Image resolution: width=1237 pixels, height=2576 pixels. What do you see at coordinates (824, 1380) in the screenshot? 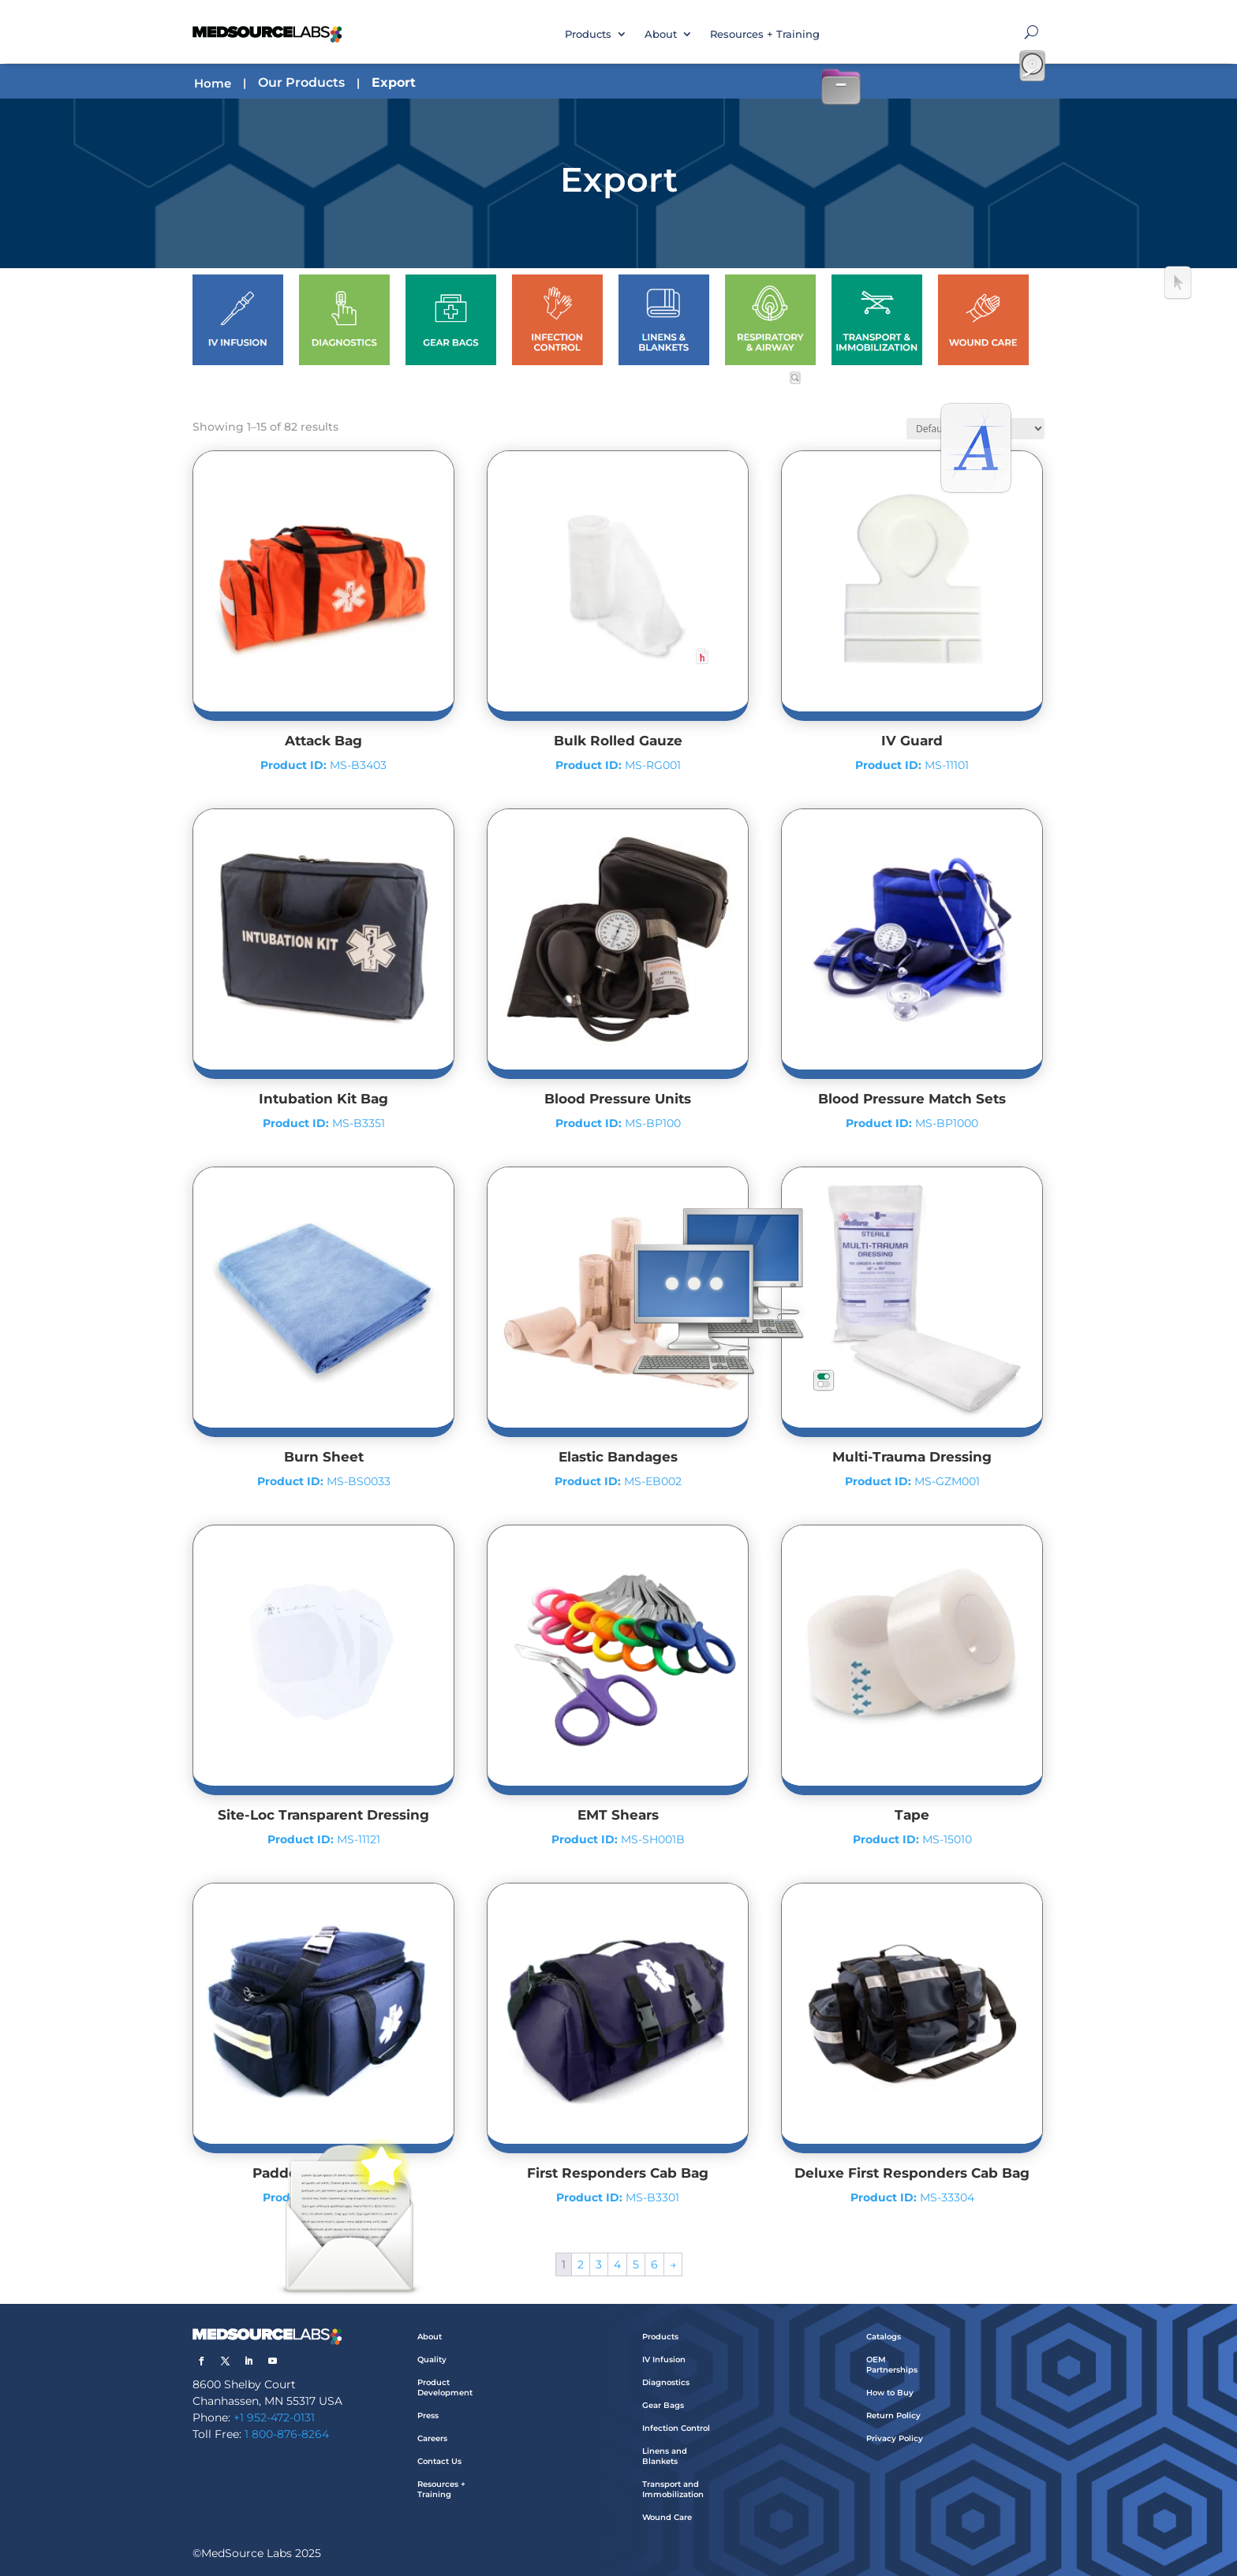
I see `open unity tweak tool settings` at bounding box center [824, 1380].